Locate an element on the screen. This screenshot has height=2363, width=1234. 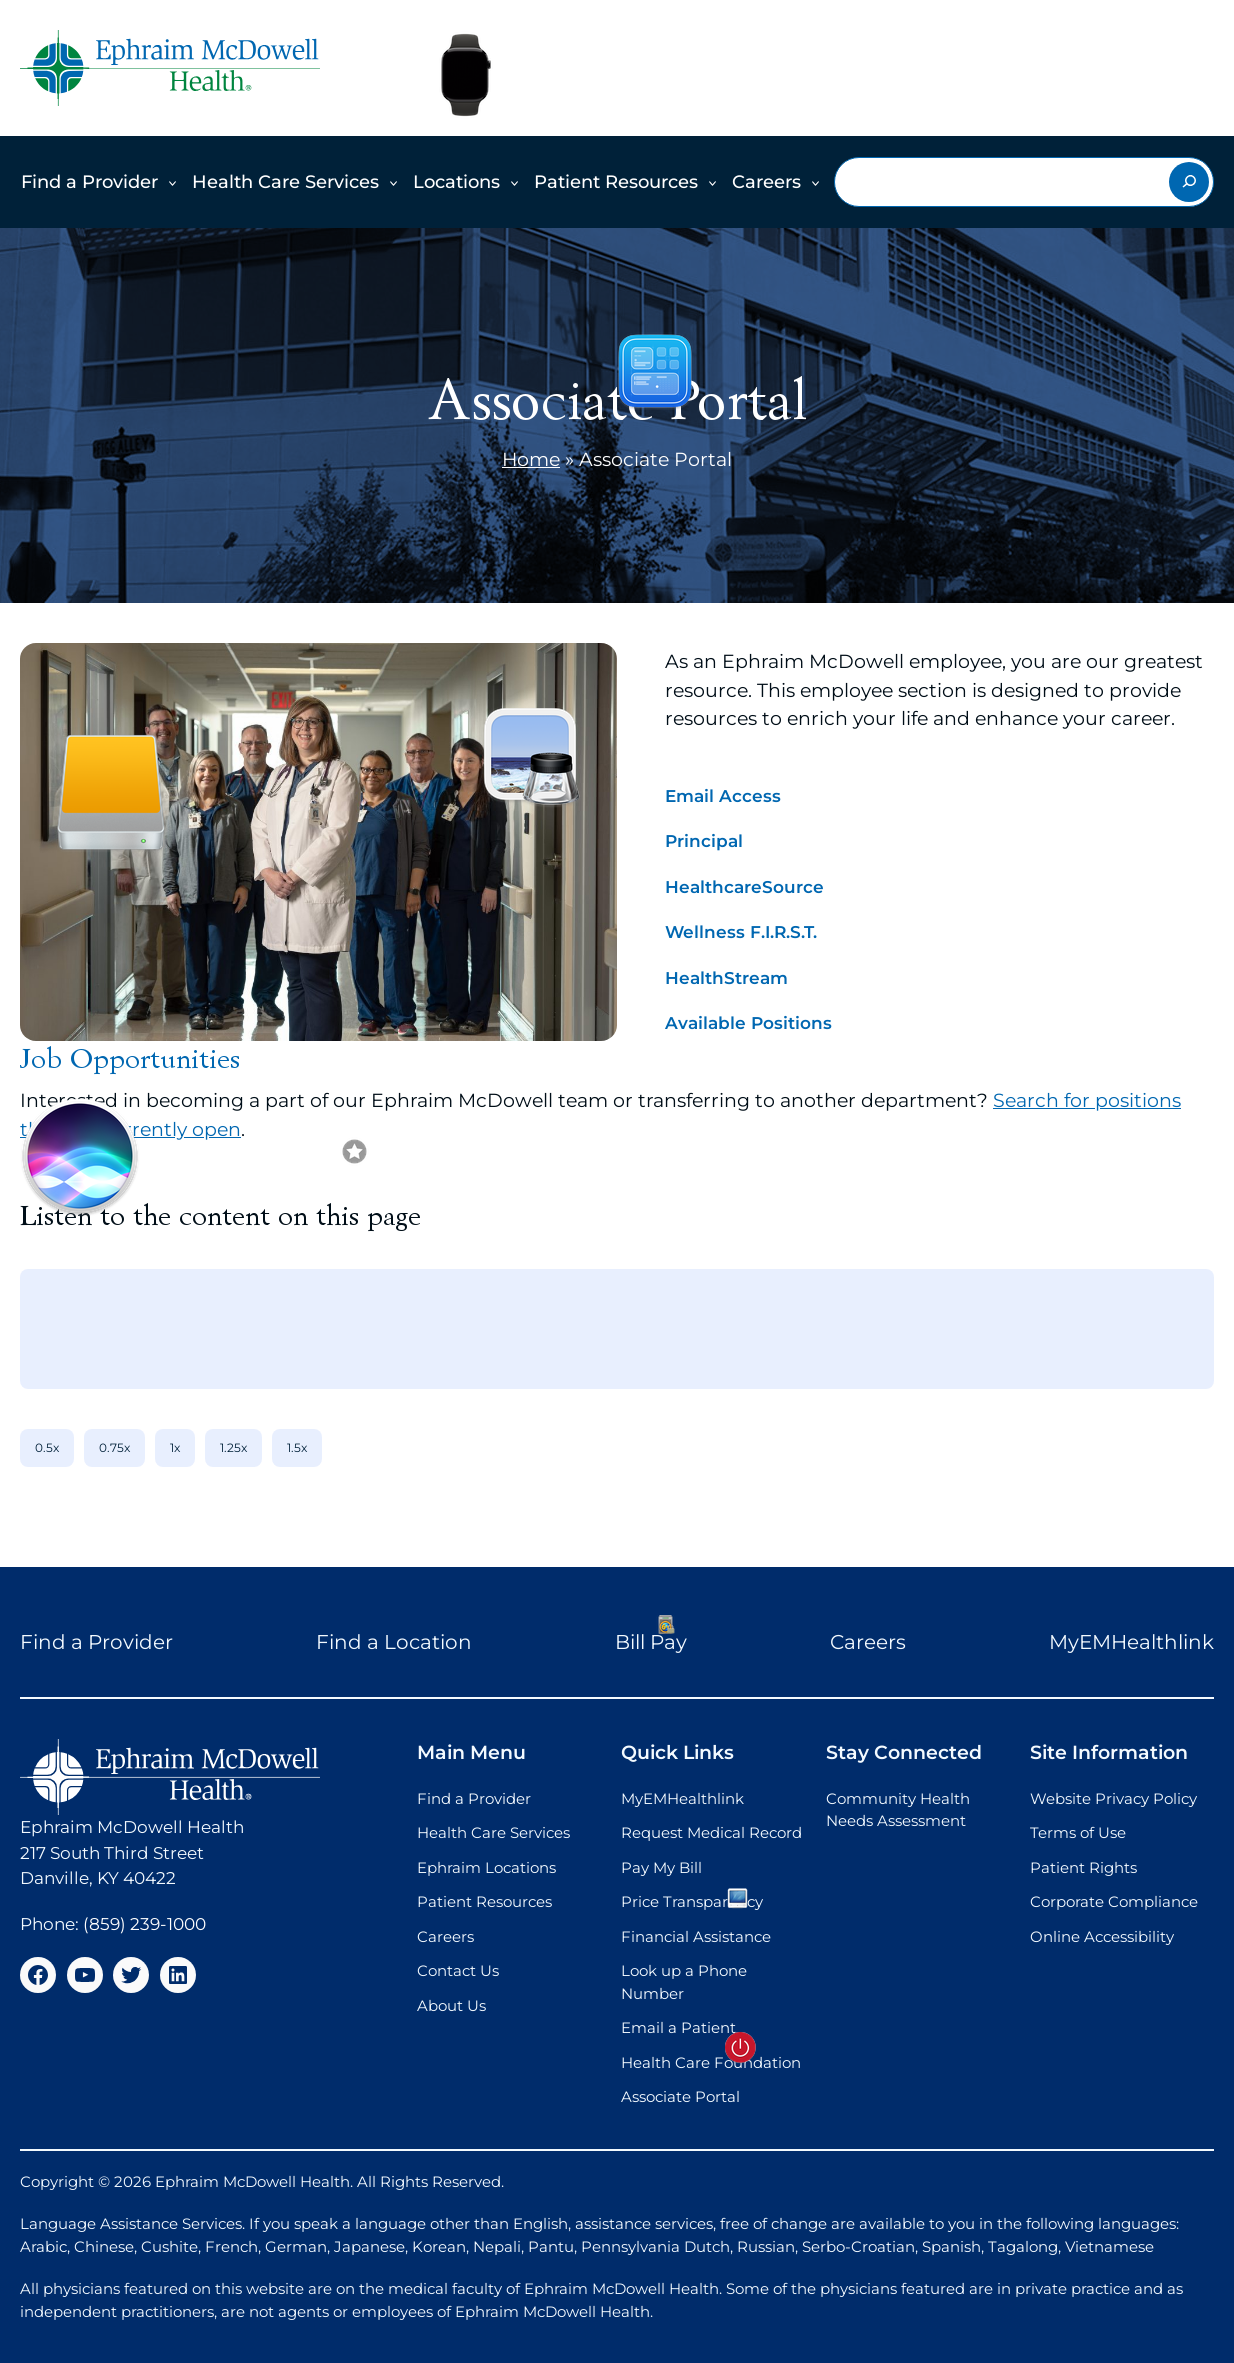
represents an apple emac computer is located at coordinates (737, 1898).